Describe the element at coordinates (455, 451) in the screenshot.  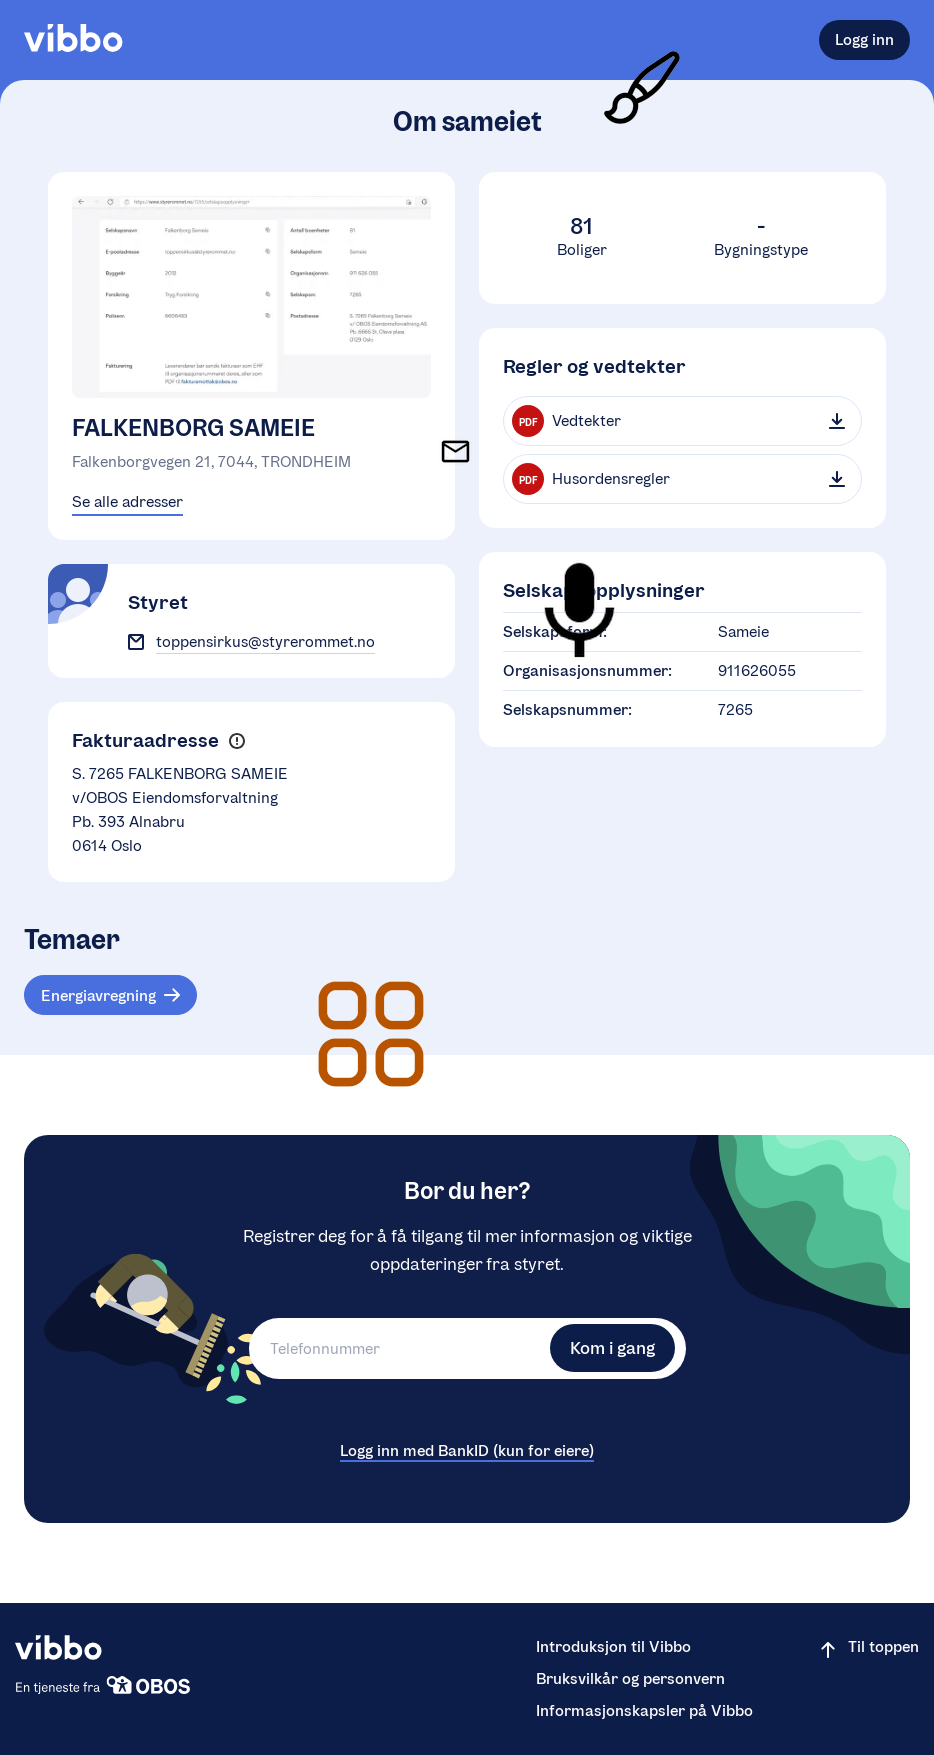
I see `view unread emails or messages` at that location.